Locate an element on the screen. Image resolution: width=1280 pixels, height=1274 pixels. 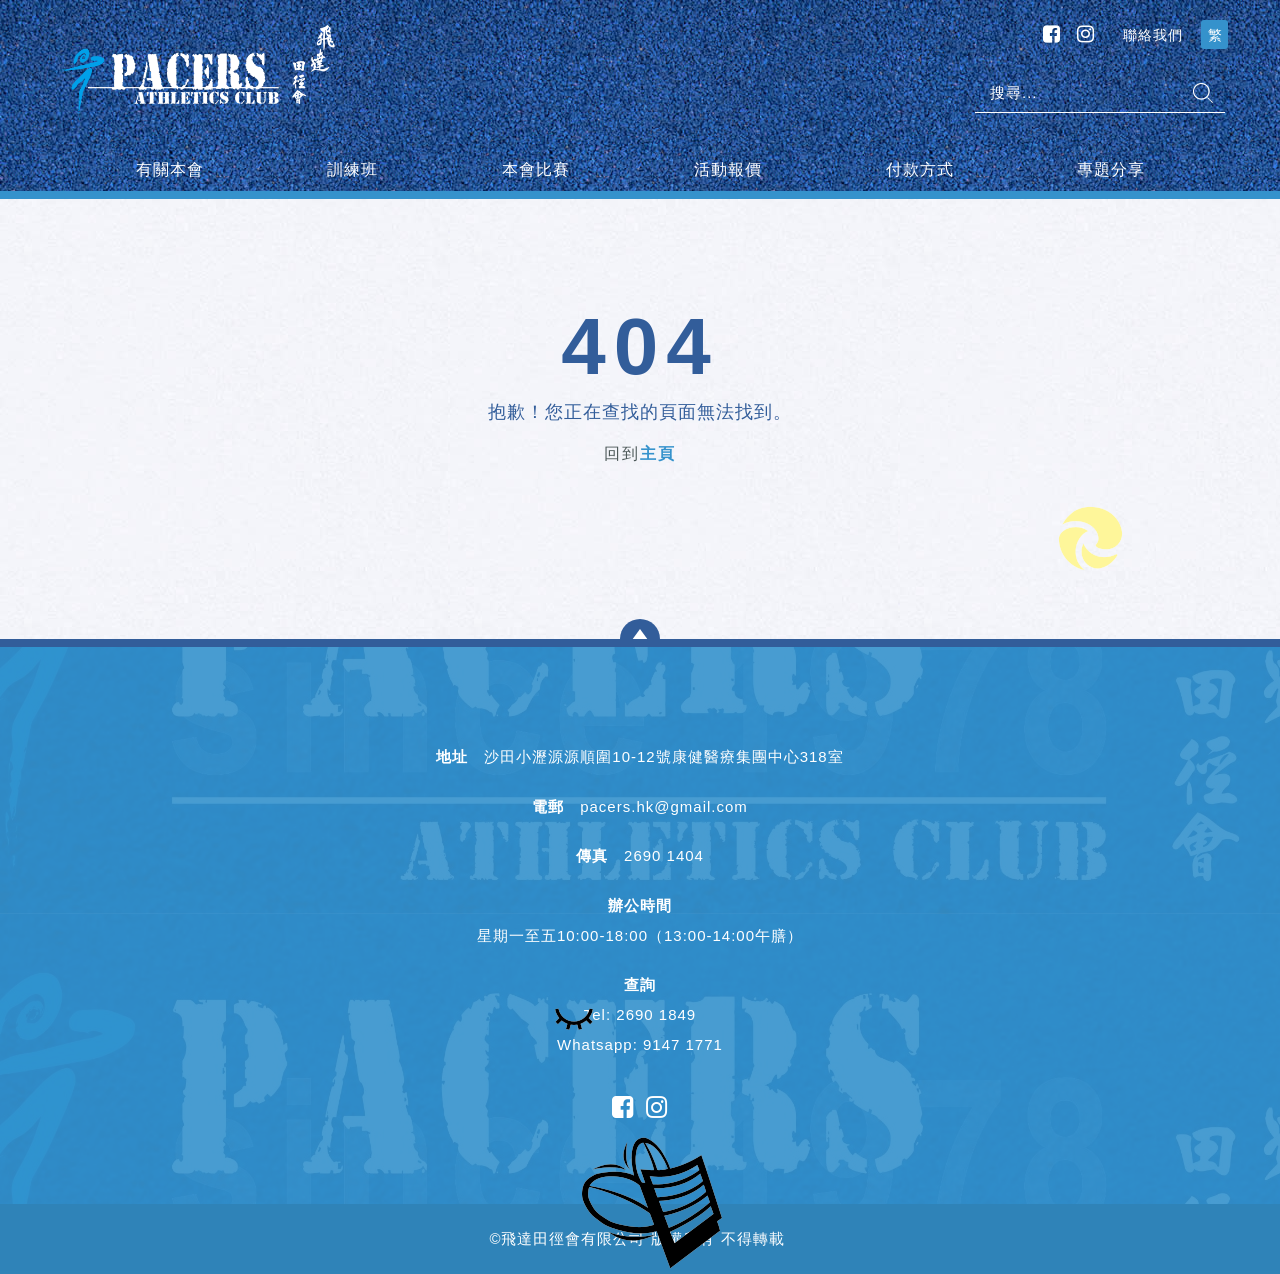
hide password or sensitive content is located at coordinates (574, 1018).